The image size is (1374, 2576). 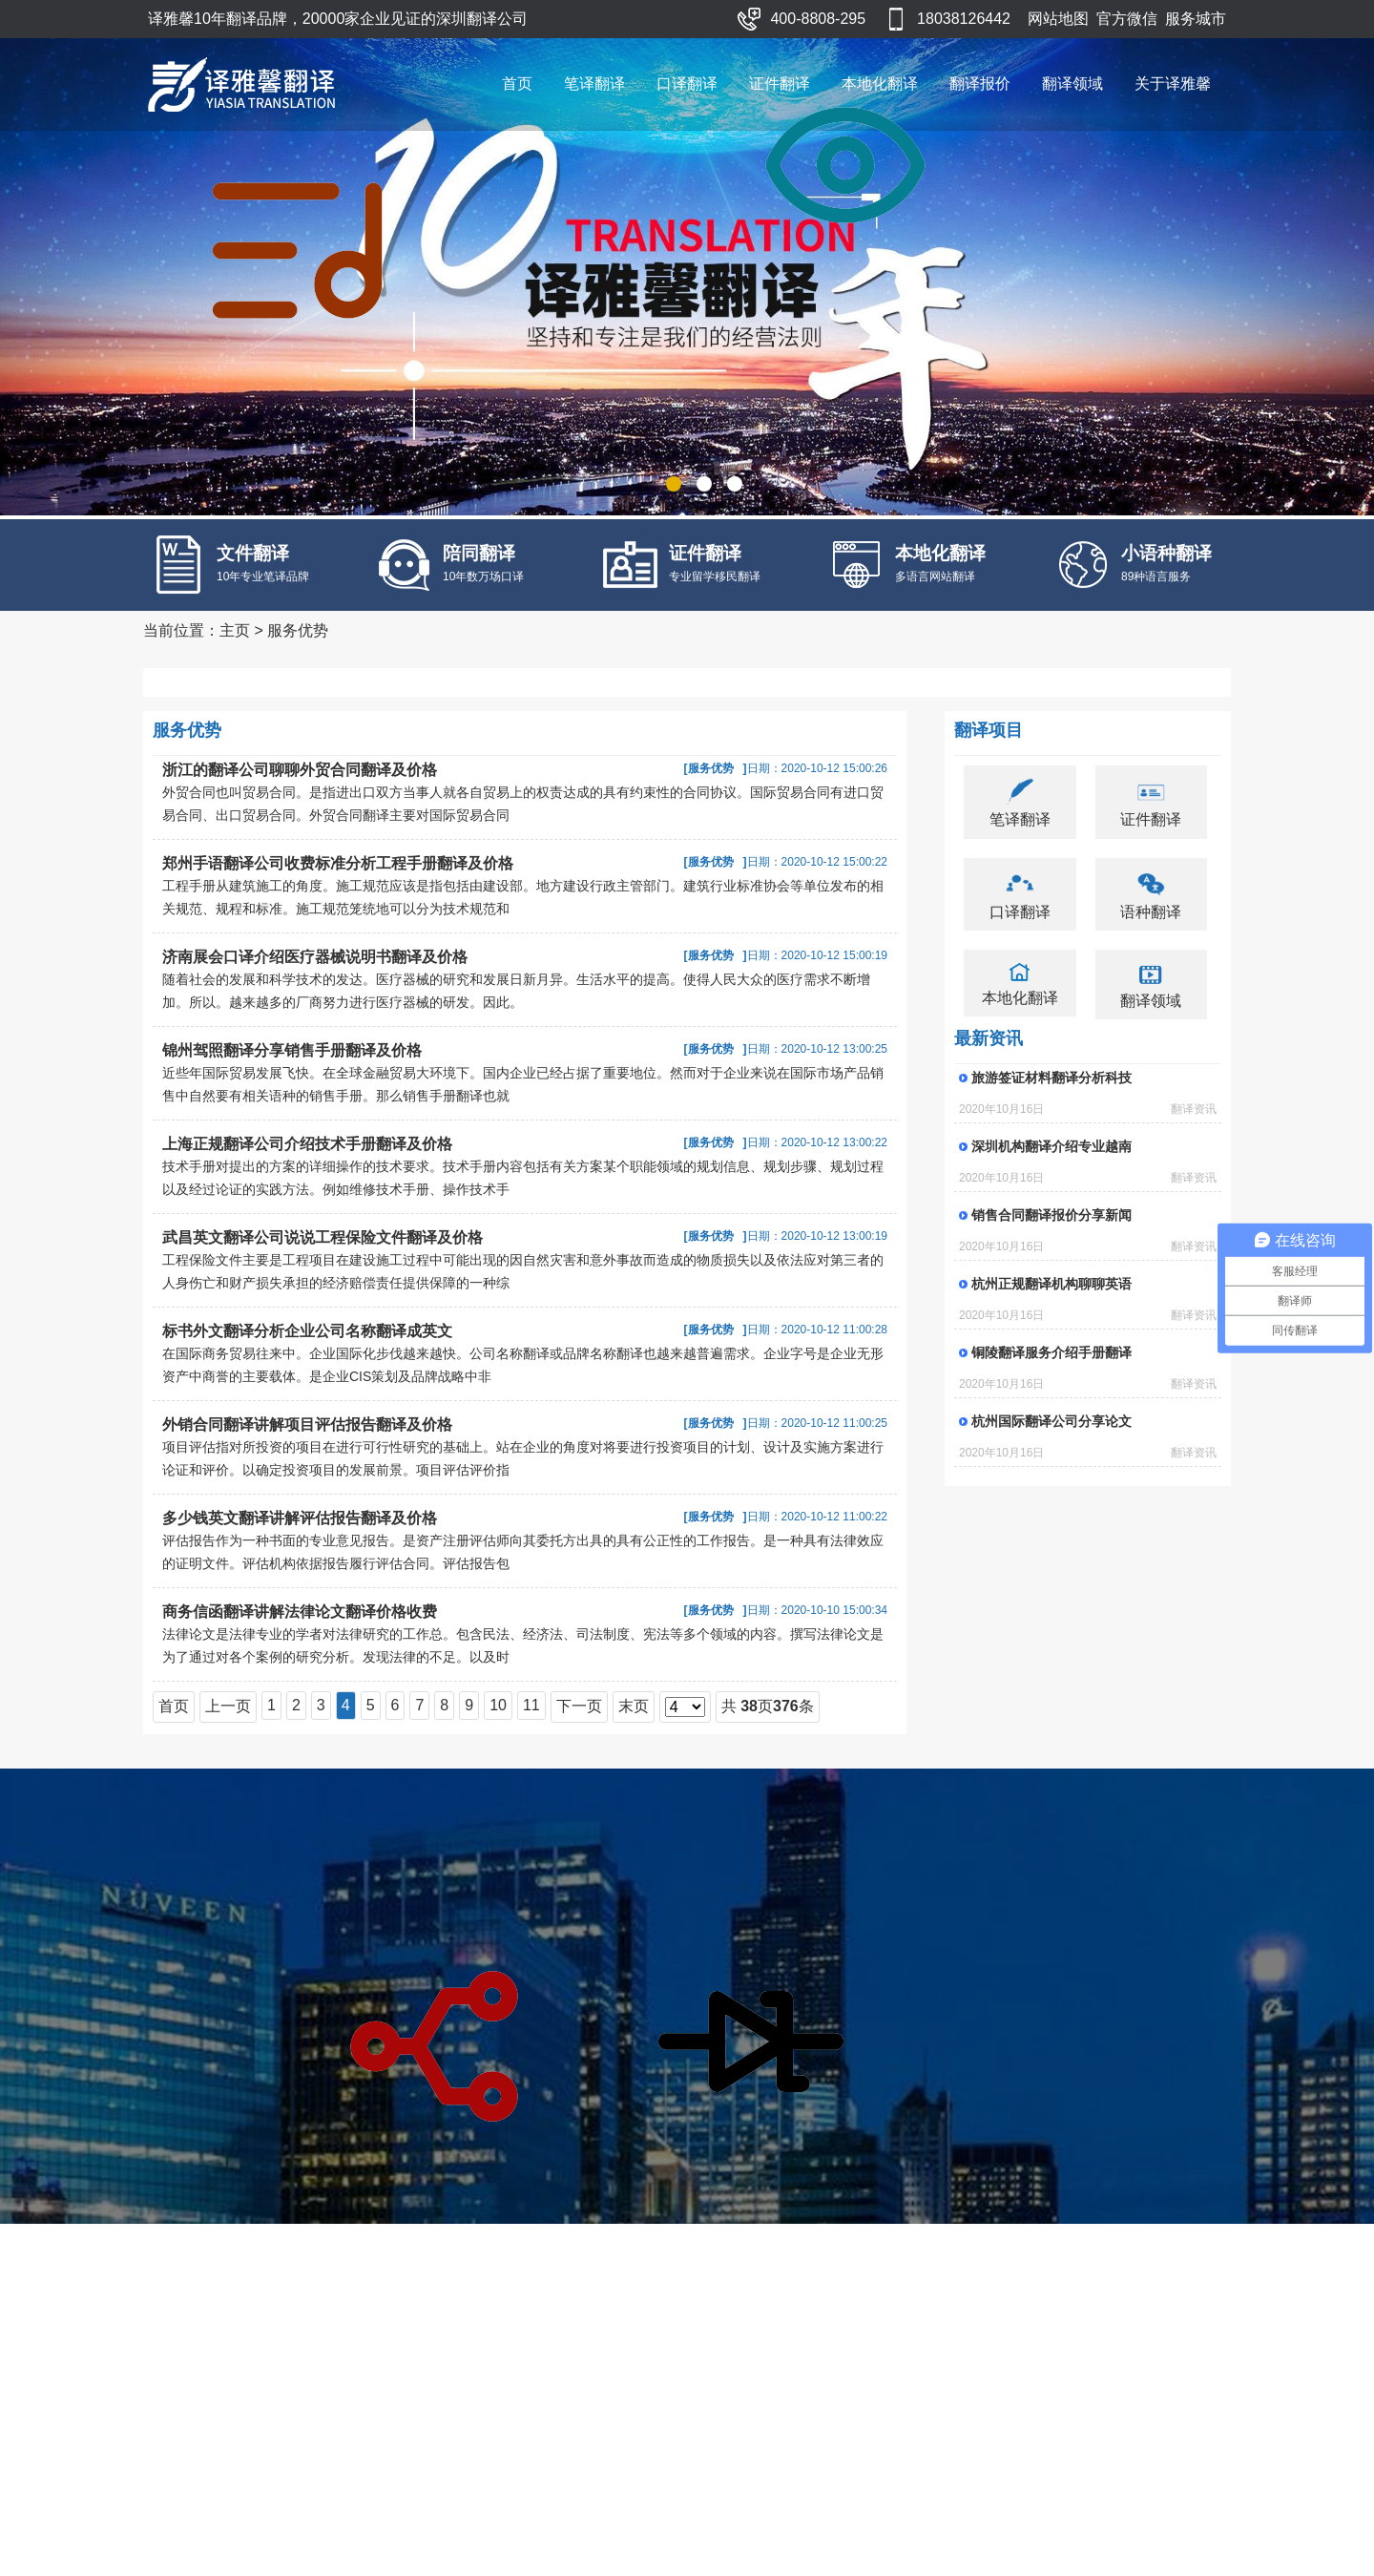 What do you see at coordinates (751, 2042) in the screenshot?
I see `zener diode circuit component symbol` at bounding box center [751, 2042].